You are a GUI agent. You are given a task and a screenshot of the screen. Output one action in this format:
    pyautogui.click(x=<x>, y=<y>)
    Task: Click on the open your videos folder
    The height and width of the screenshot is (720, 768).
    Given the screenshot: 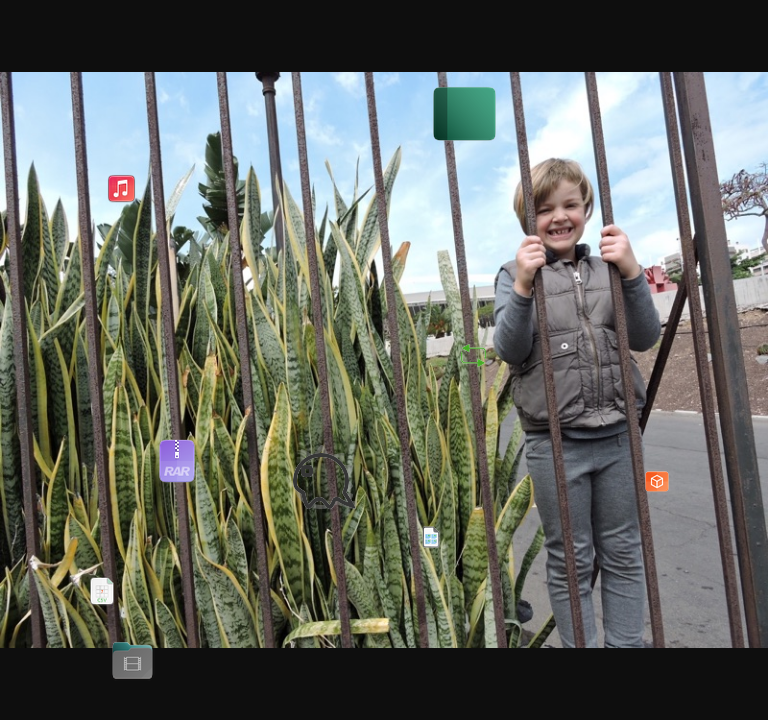 What is the action you would take?
    pyautogui.click(x=132, y=660)
    